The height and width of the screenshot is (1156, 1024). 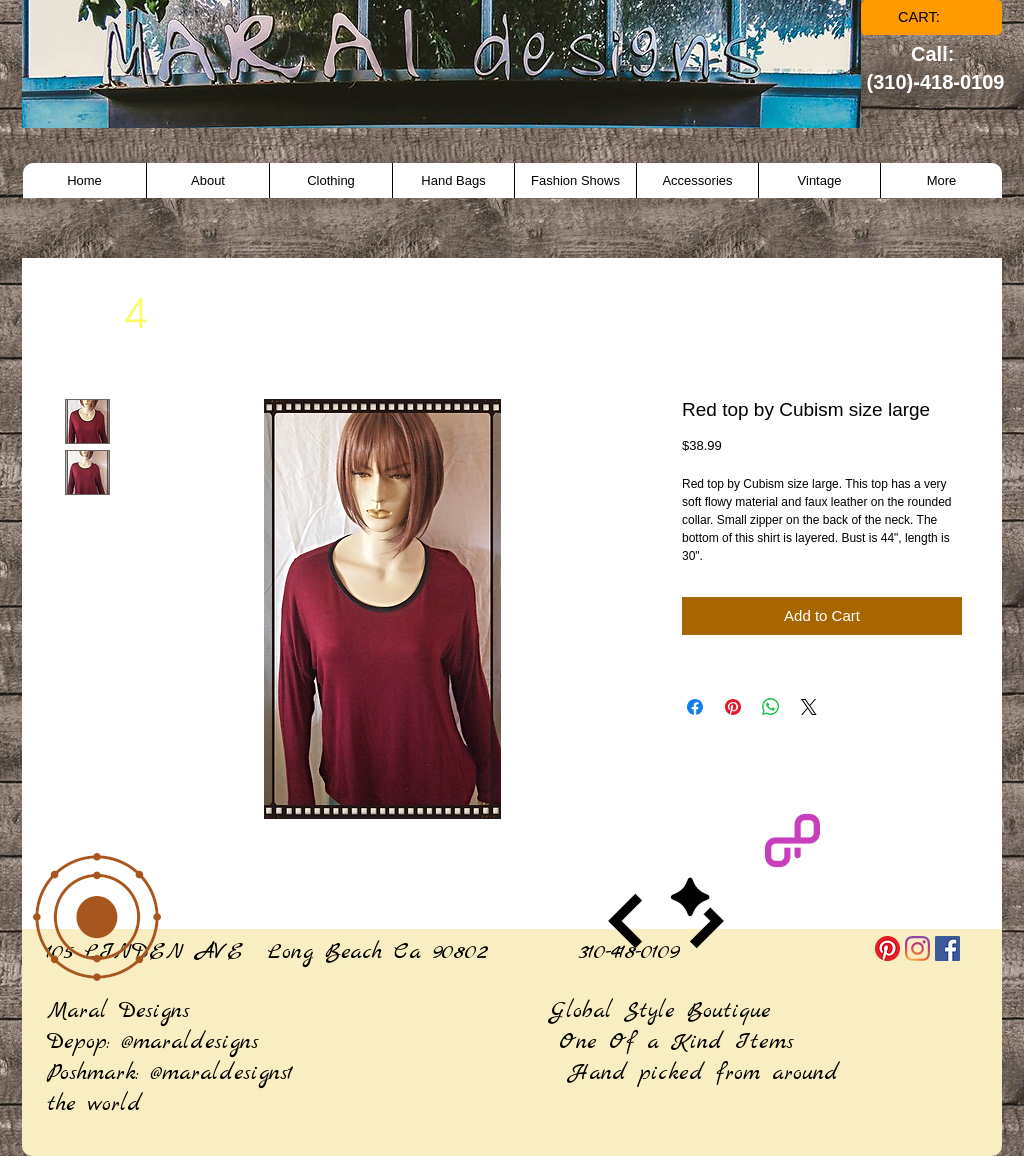 What do you see at coordinates (666, 921) in the screenshot?
I see `access AI-powered code generation tools` at bounding box center [666, 921].